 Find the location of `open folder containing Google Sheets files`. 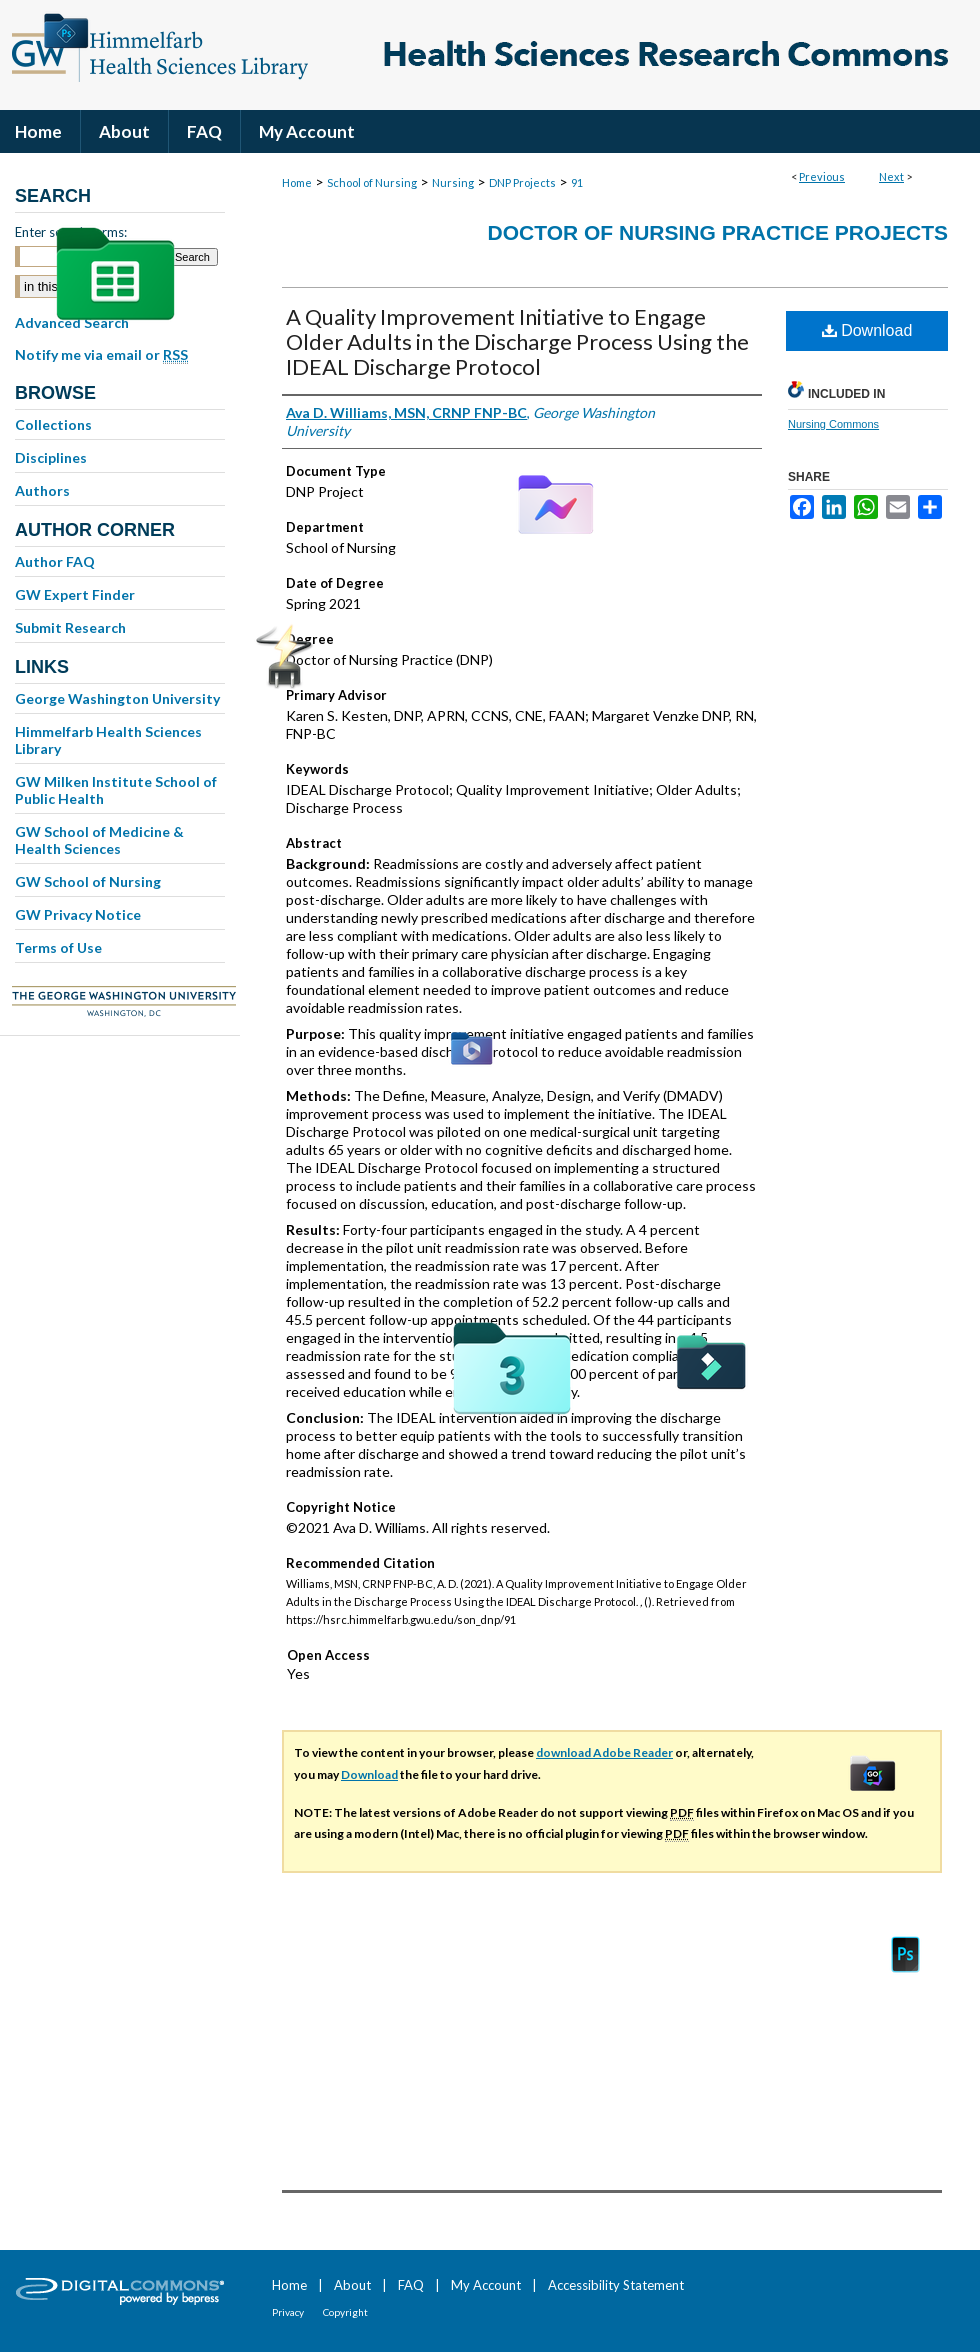

open folder containing Google Sheets files is located at coordinates (115, 277).